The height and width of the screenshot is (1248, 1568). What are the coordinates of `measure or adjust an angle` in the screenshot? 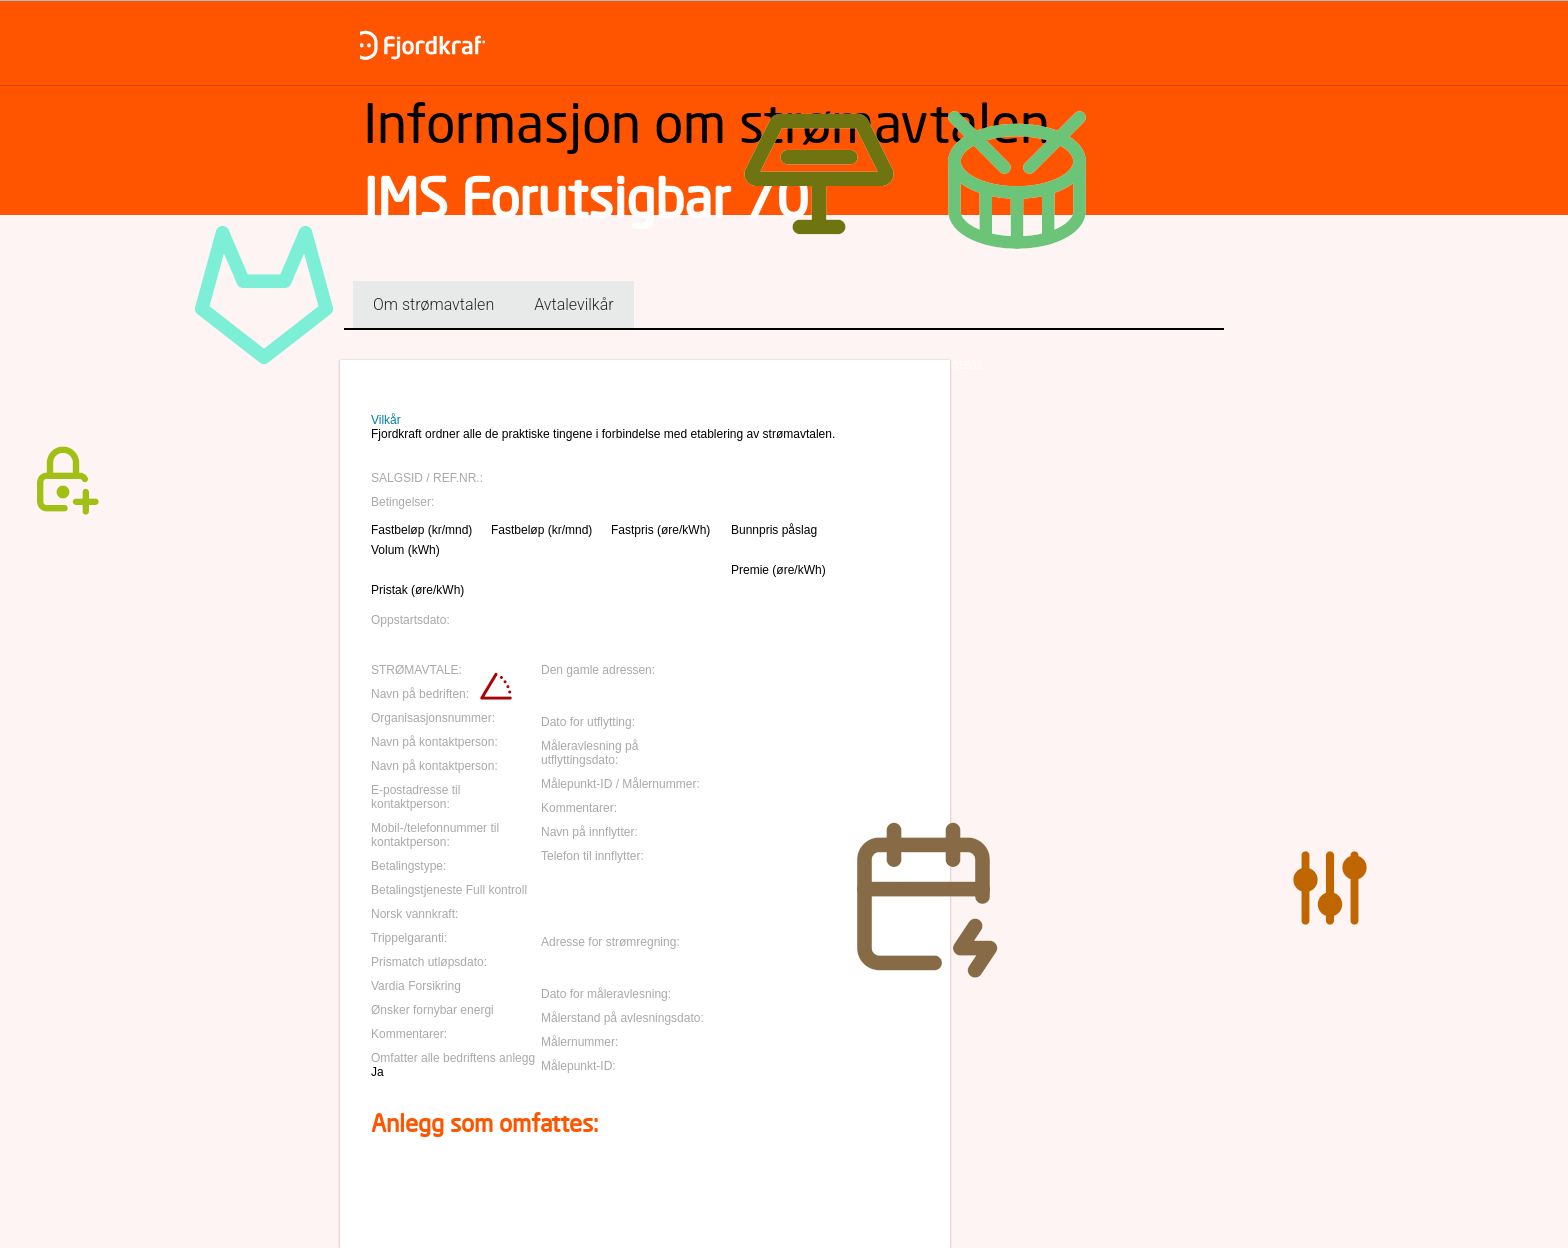 It's located at (496, 687).